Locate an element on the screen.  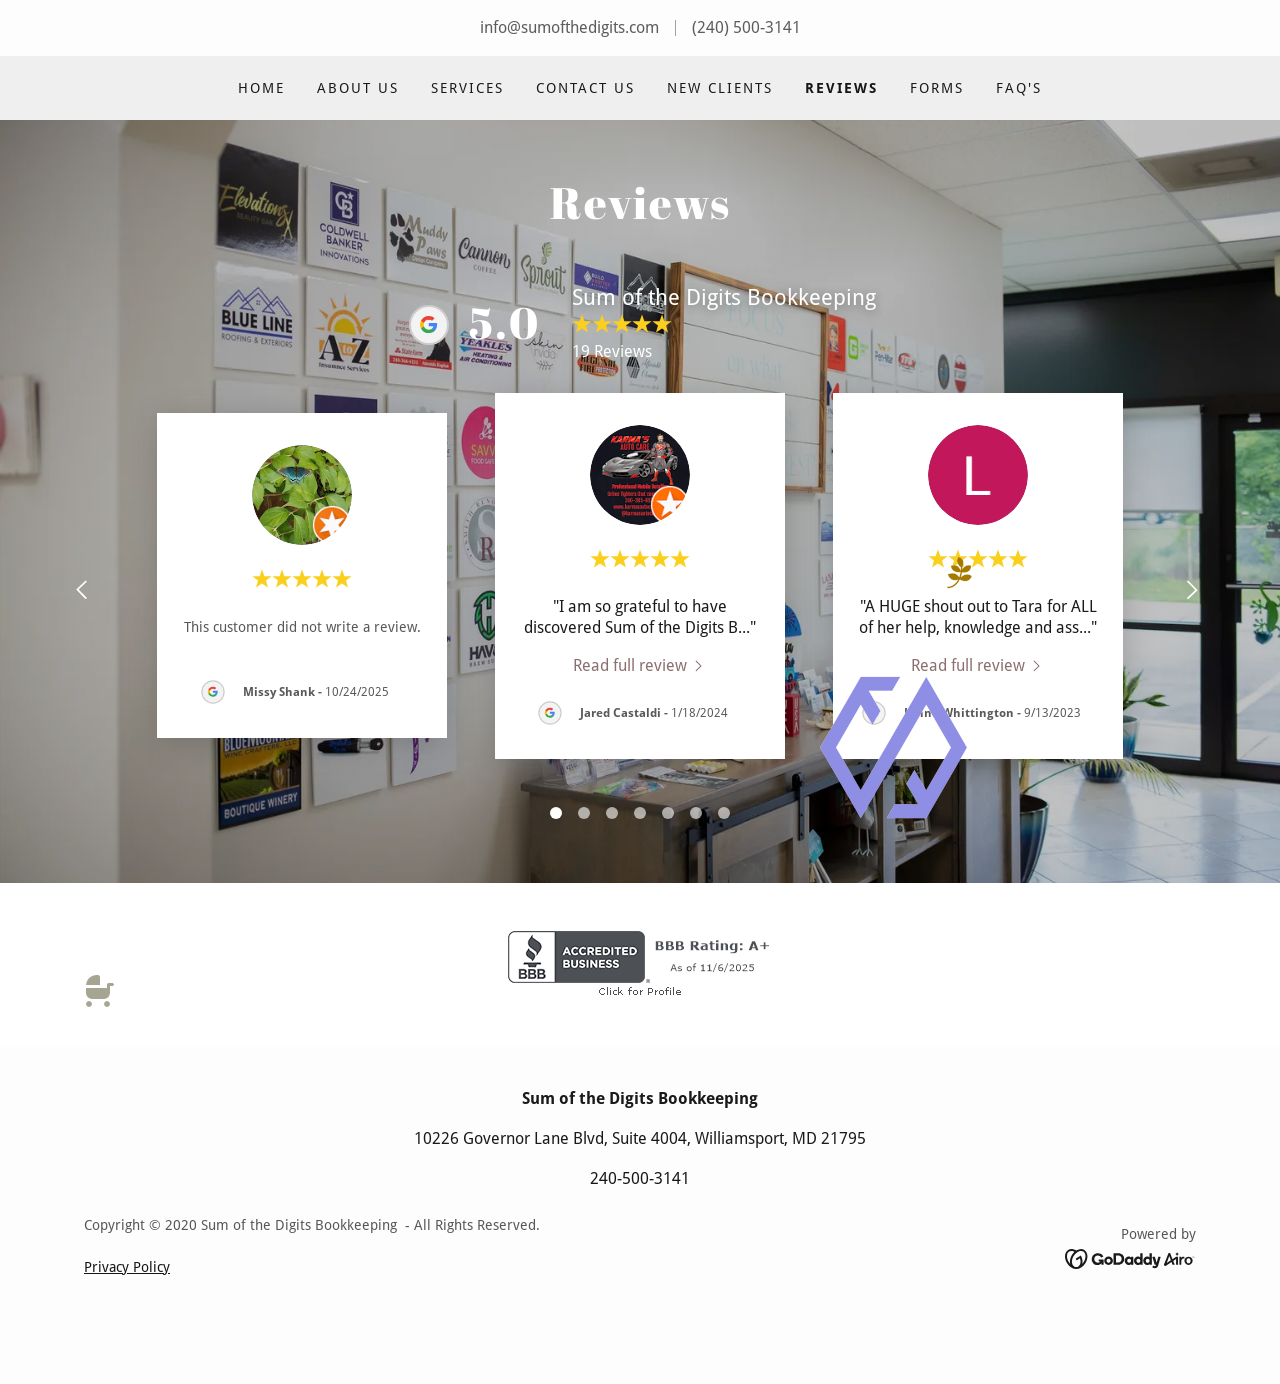
pagelines brand logo is located at coordinates (959, 572).